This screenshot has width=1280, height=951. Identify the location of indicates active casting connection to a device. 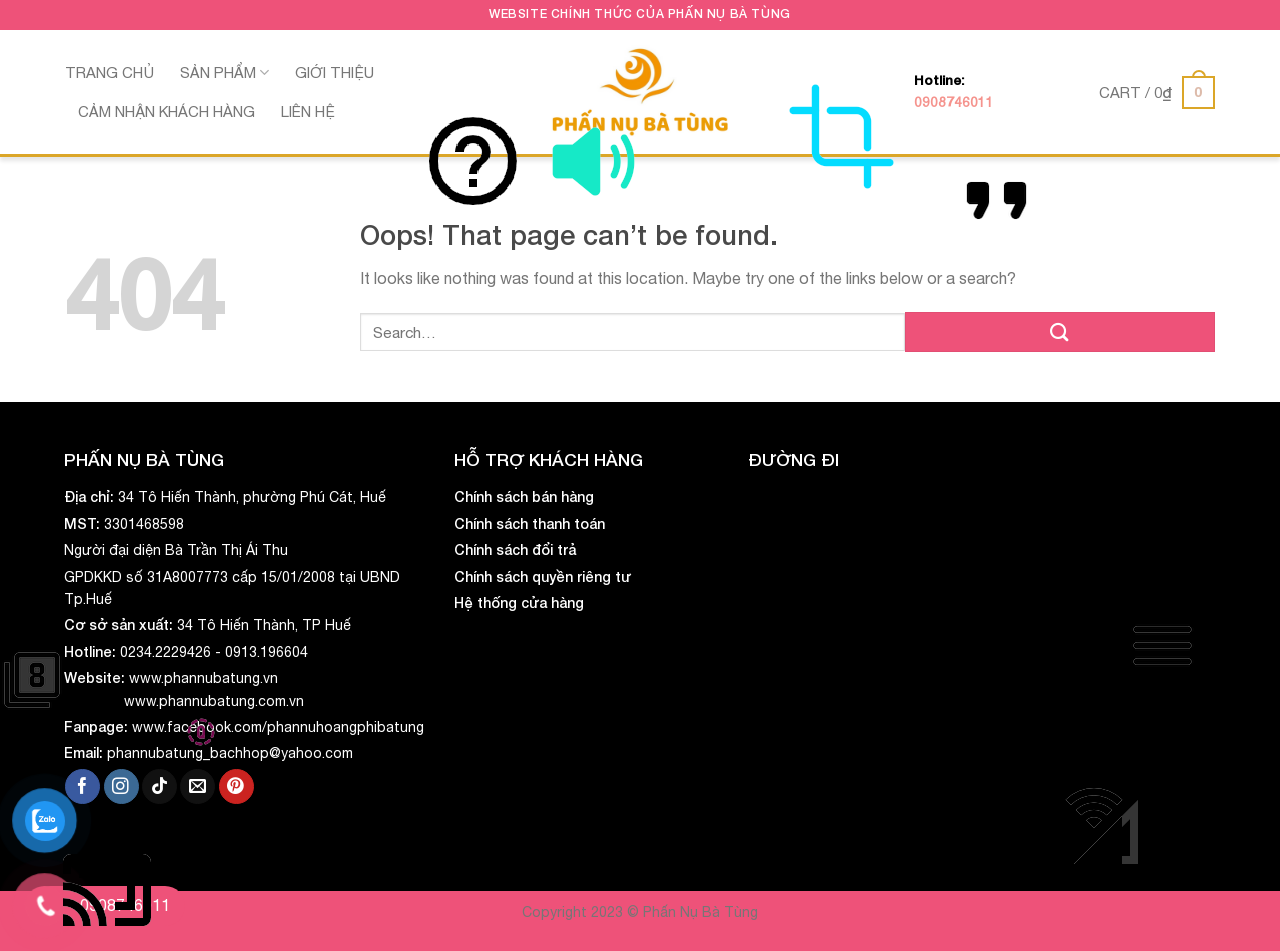
(107, 890).